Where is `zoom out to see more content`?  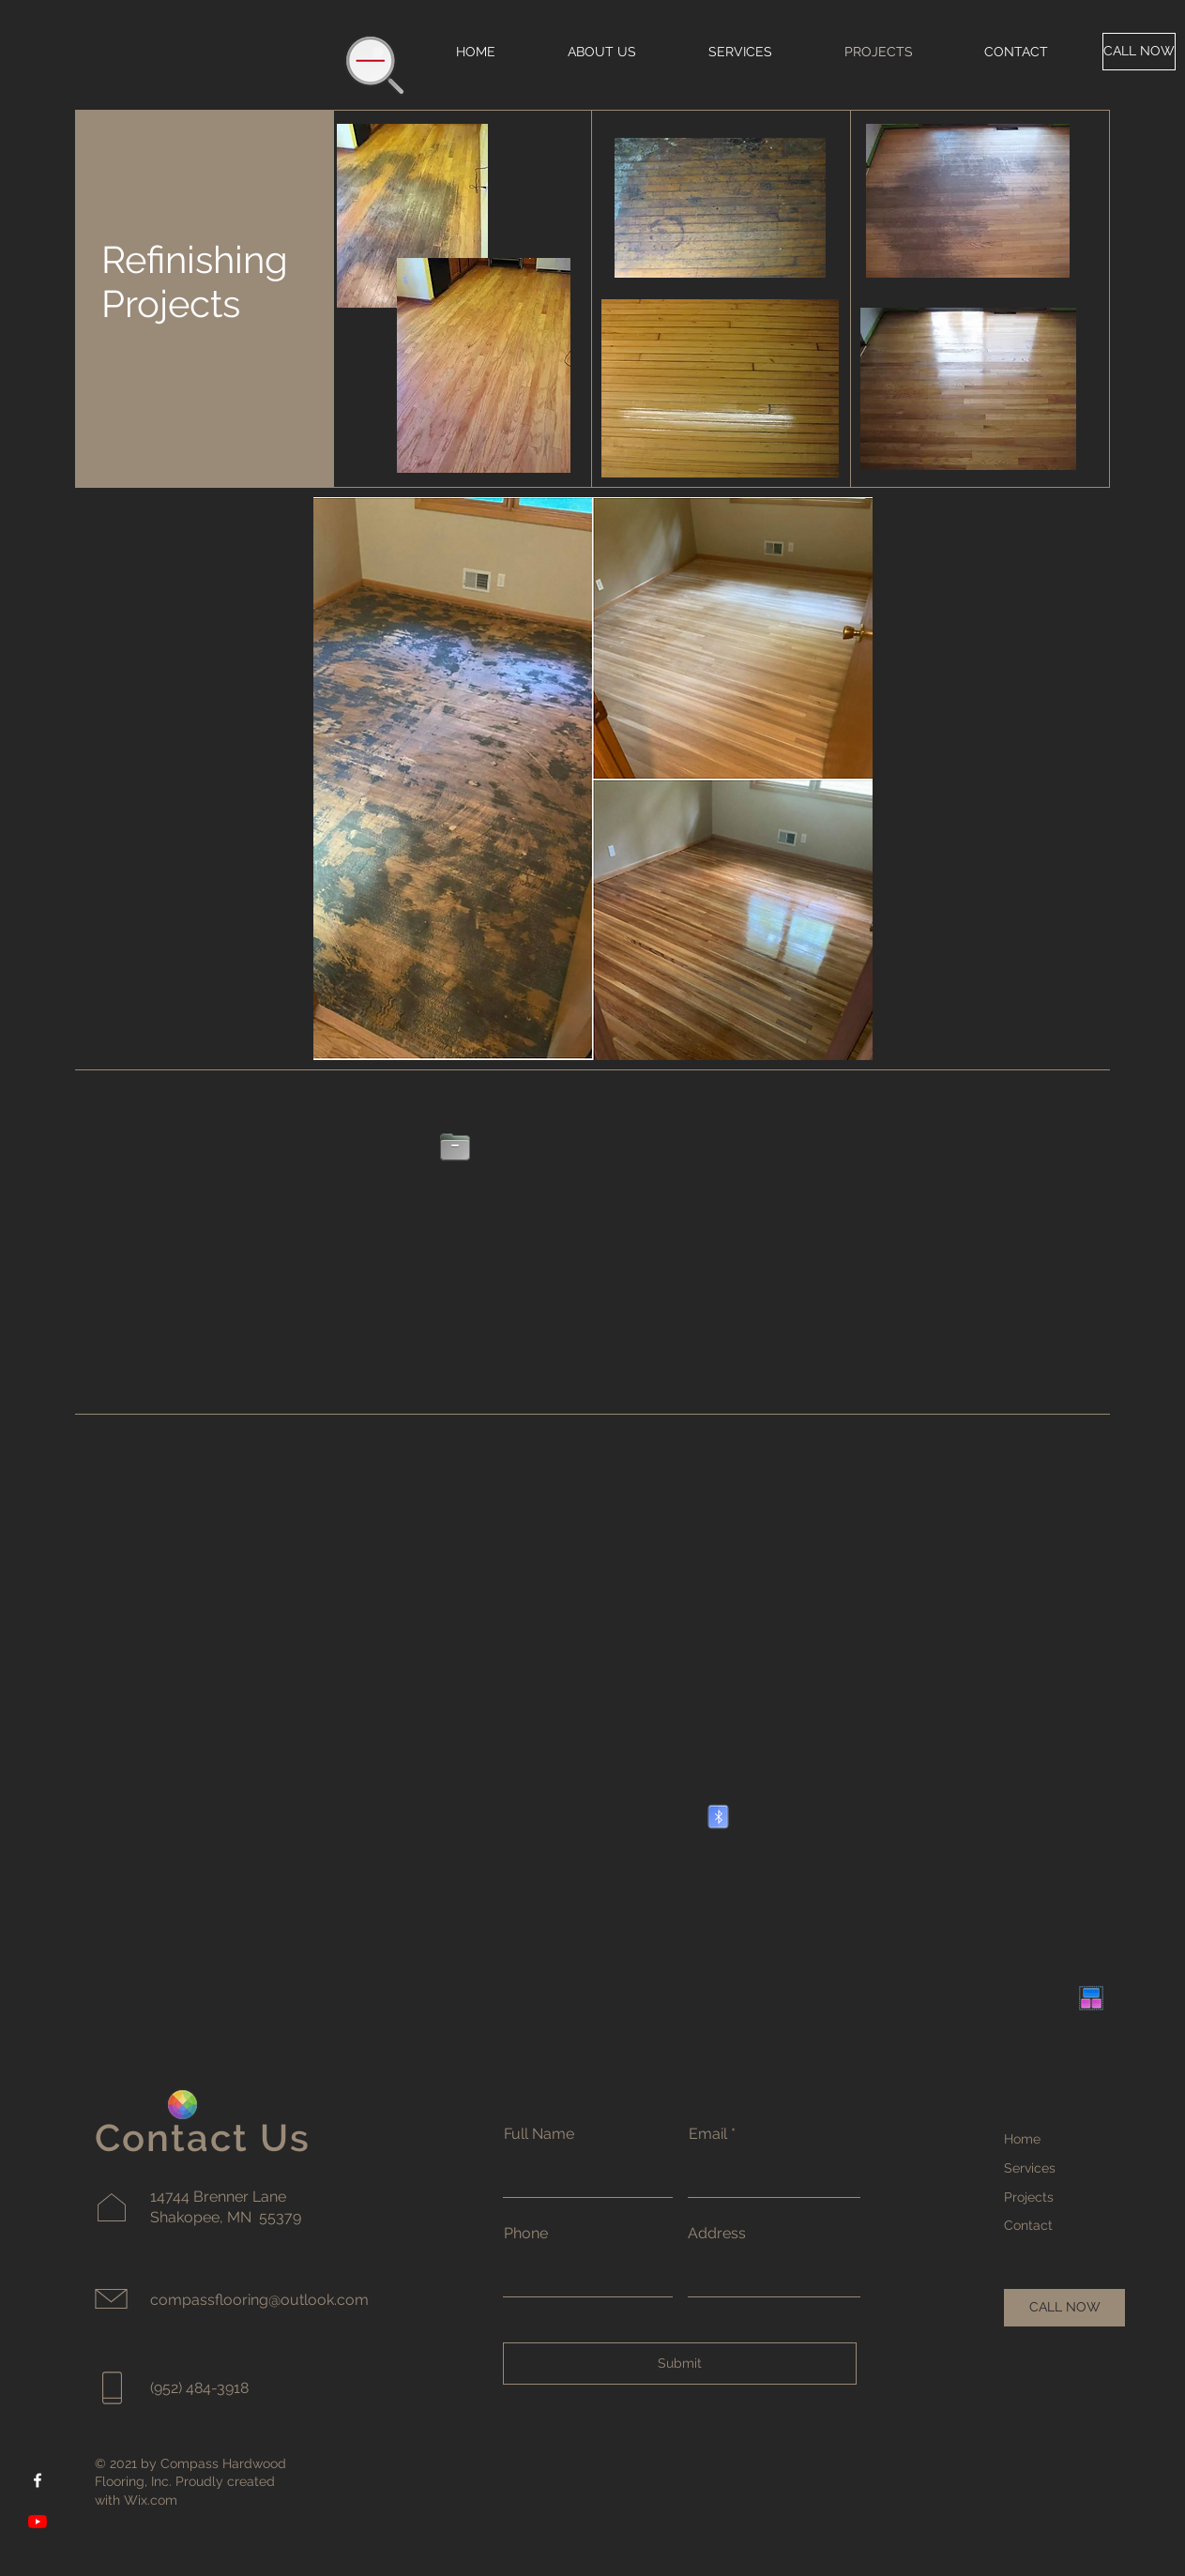 zoom out to see more content is located at coordinates (374, 65).